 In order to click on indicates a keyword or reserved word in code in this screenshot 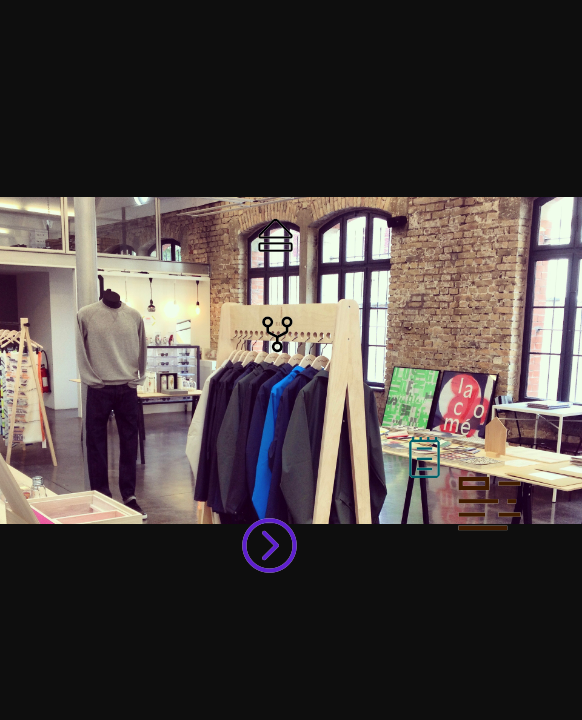, I will do `click(489, 503)`.